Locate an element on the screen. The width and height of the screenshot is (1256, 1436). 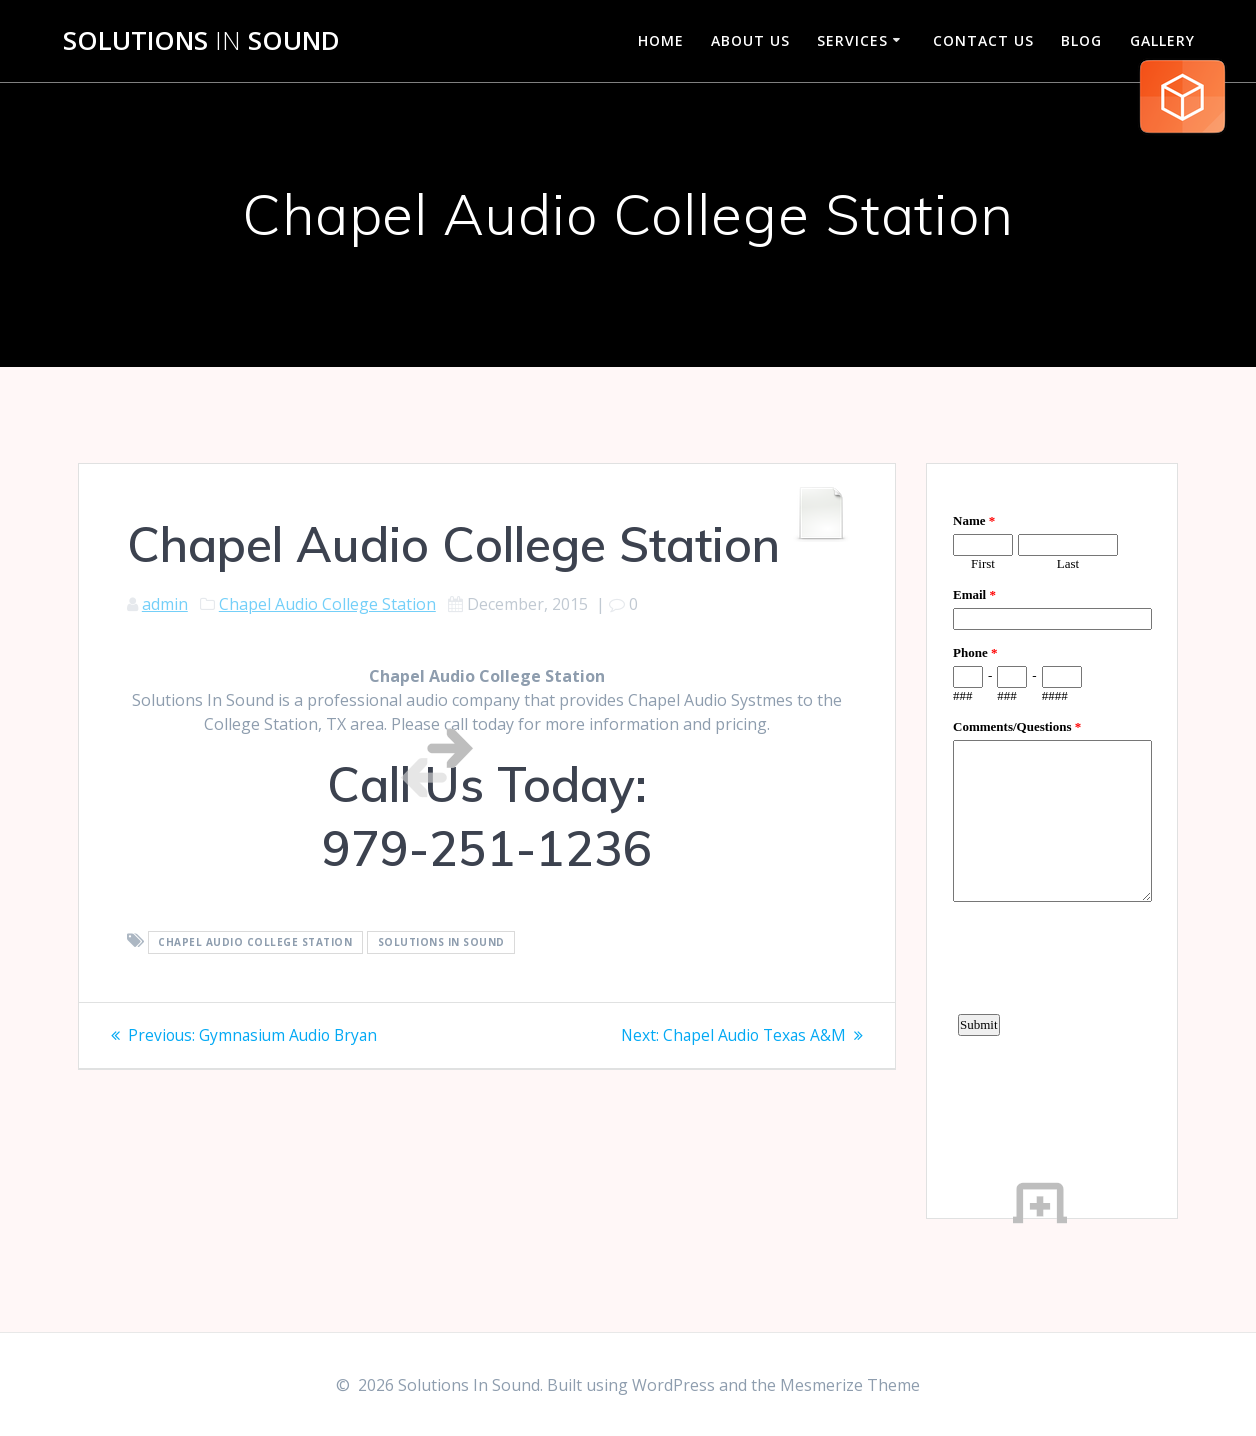
a text or document file preview is located at coordinates (822, 513).